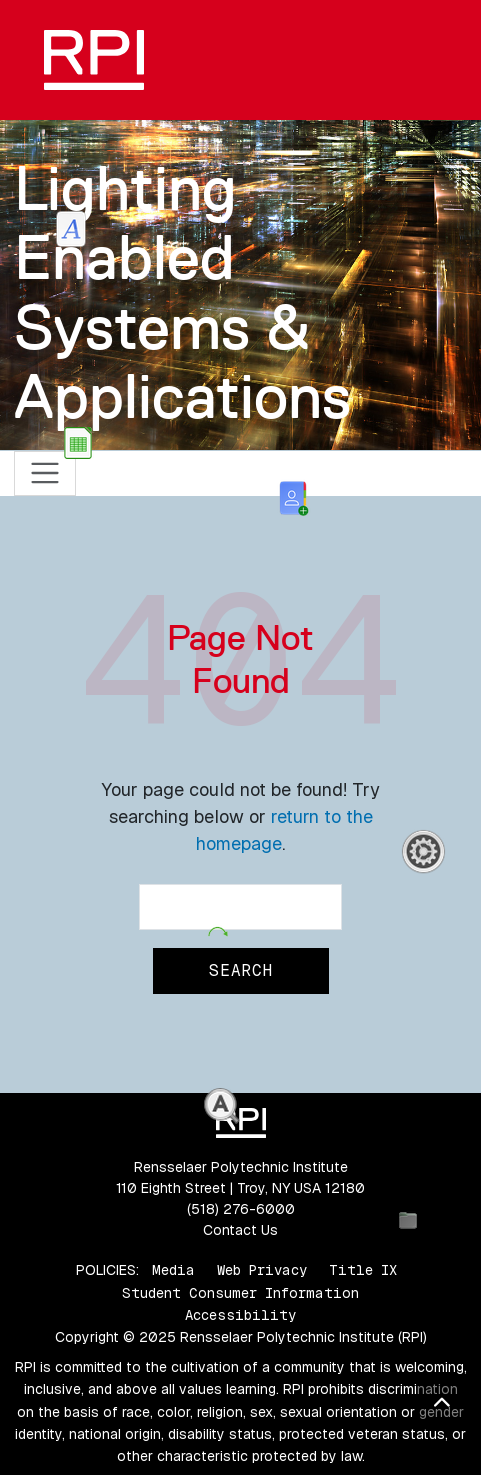 The image size is (481, 1475). I want to click on open a folder to view its contents, so click(408, 1220).